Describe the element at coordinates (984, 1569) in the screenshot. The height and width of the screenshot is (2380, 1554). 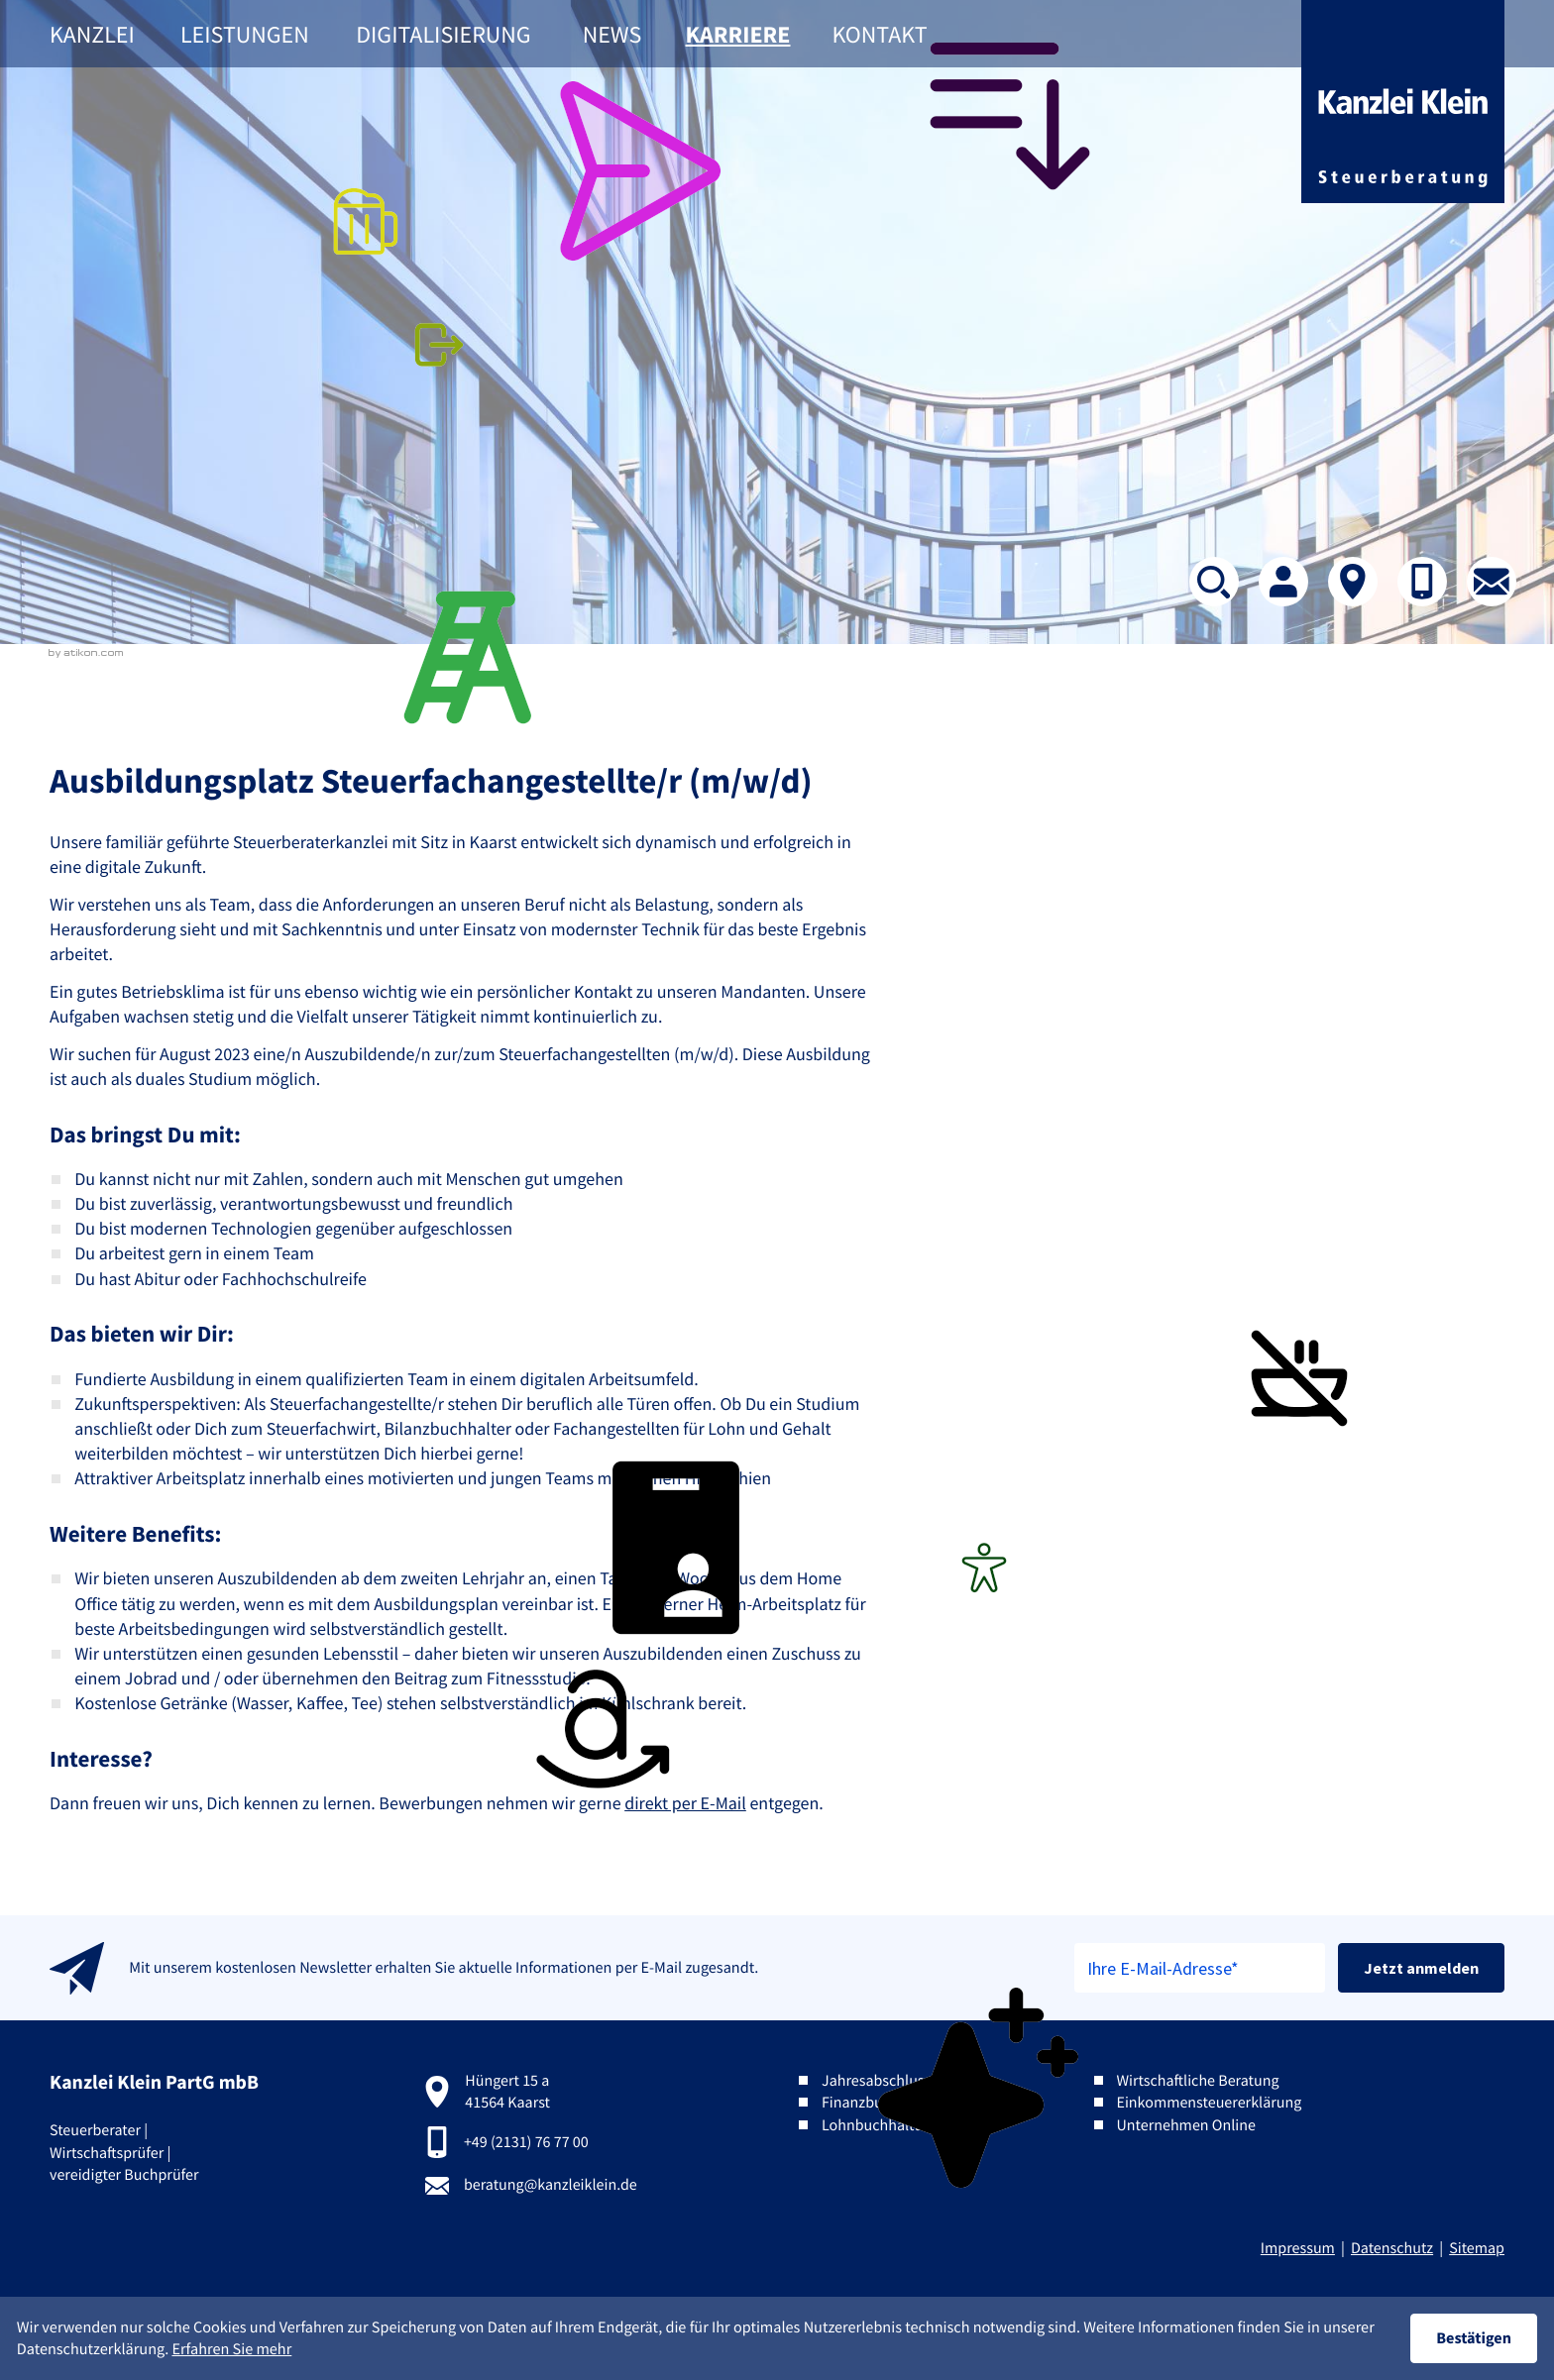
I see `accessibility settings or features` at that location.